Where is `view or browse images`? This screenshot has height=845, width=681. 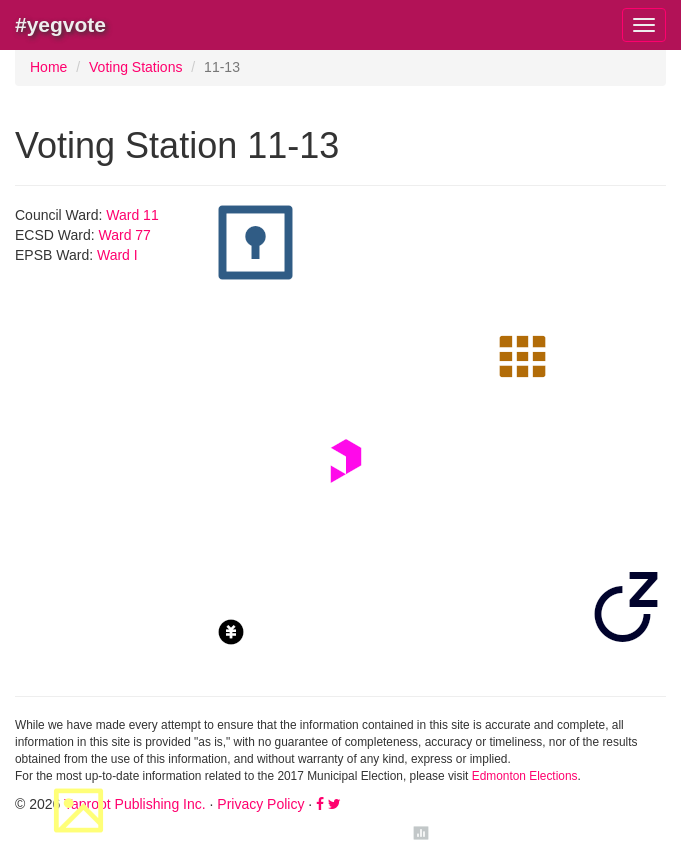
view or browse images is located at coordinates (78, 810).